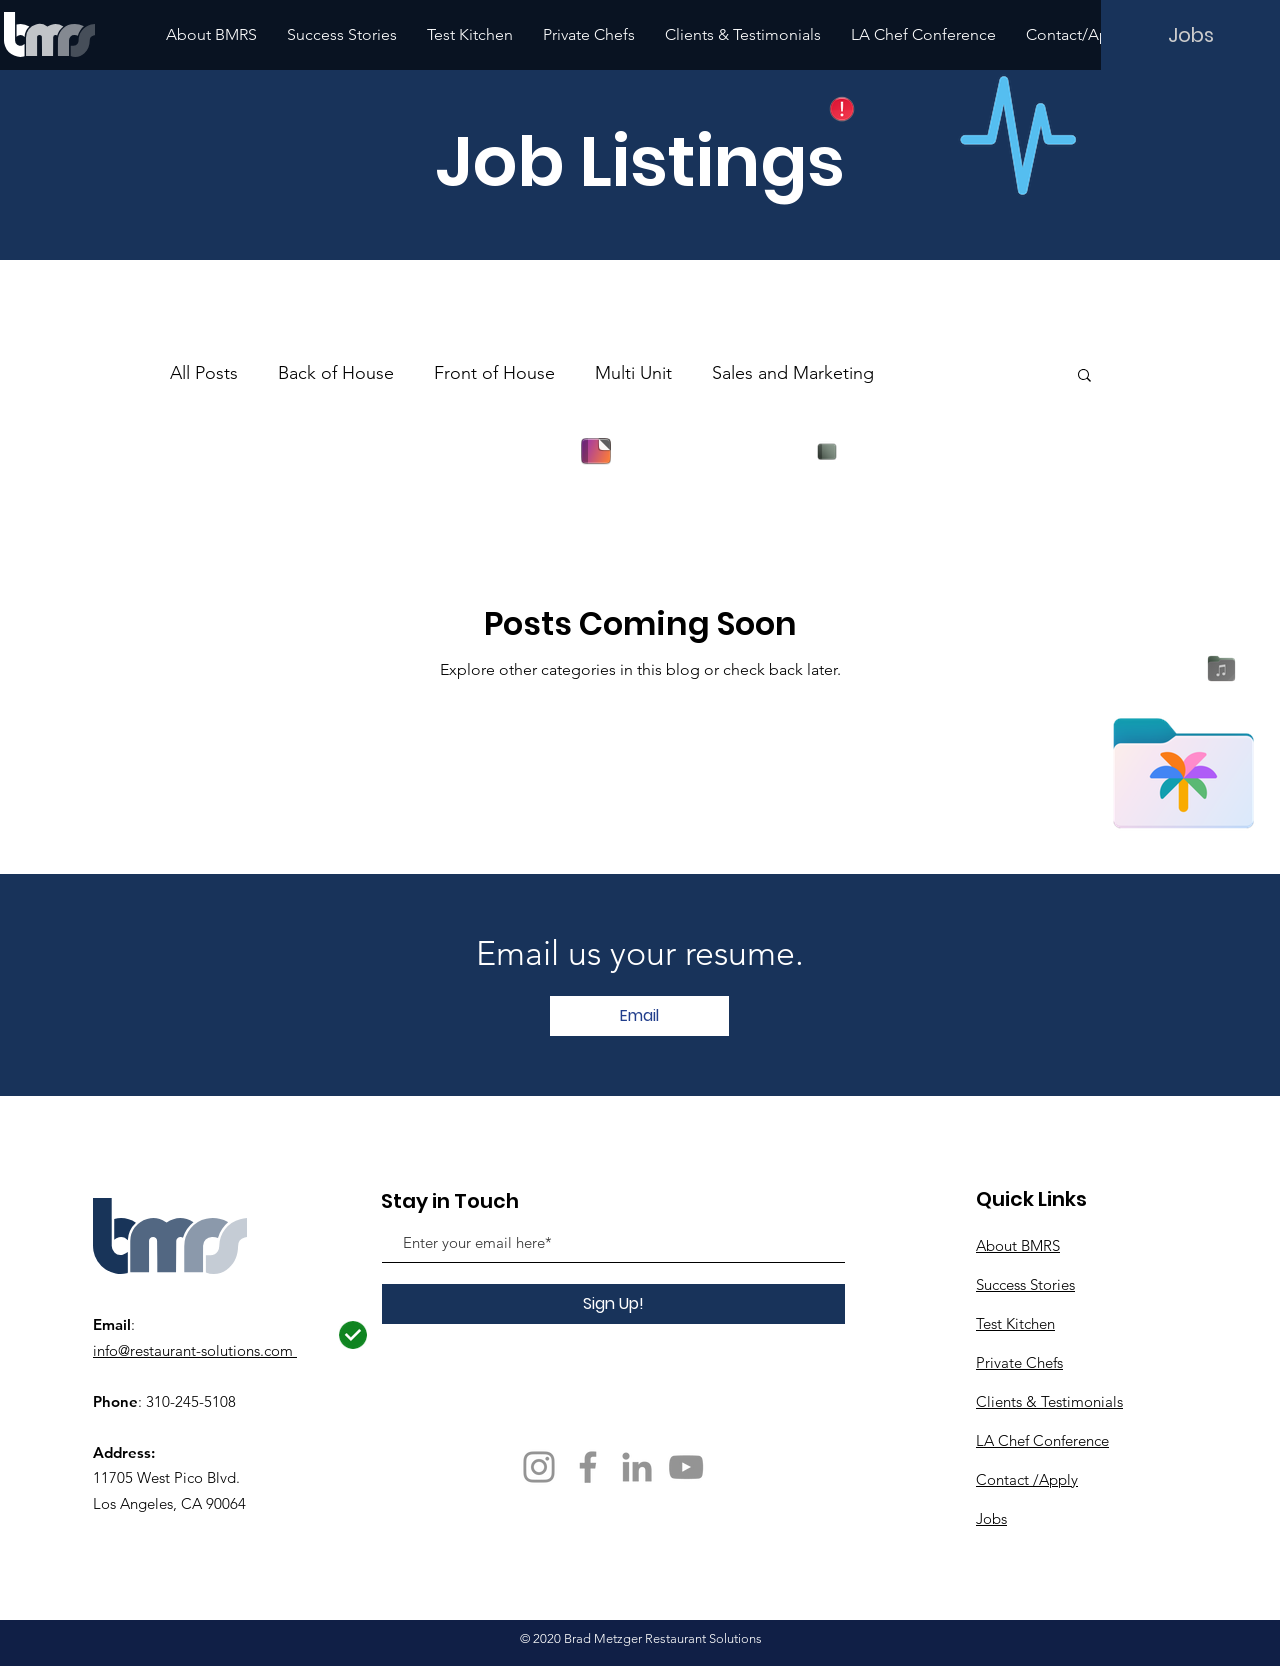  Describe the element at coordinates (842, 109) in the screenshot. I see `indicates a warning or important alert` at that location.